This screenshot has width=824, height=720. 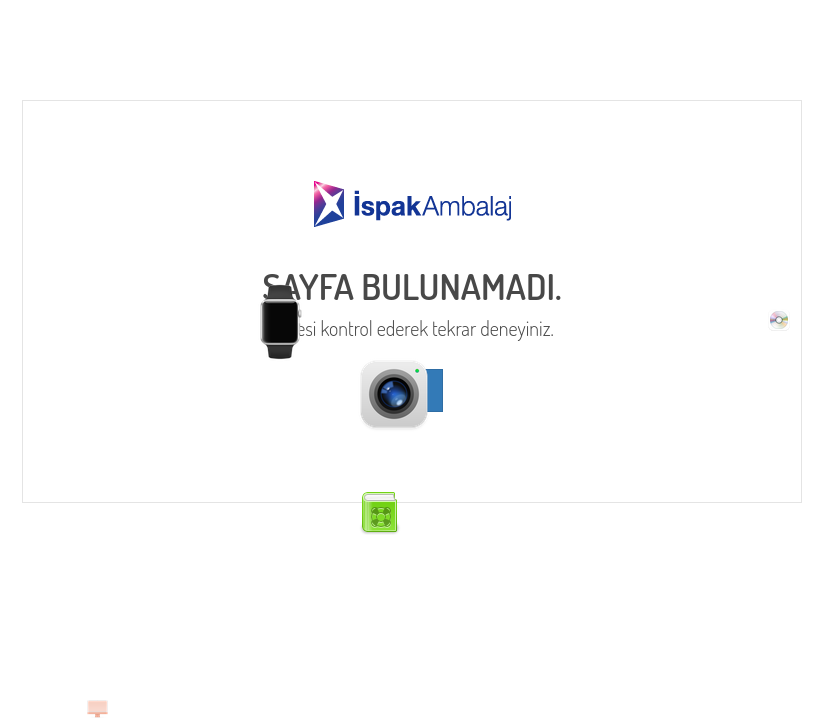 What do you see at coordinates (97, 708) in the screenshot?
I see `represents an iMac device in system settings` at bounding box center [97, 708].